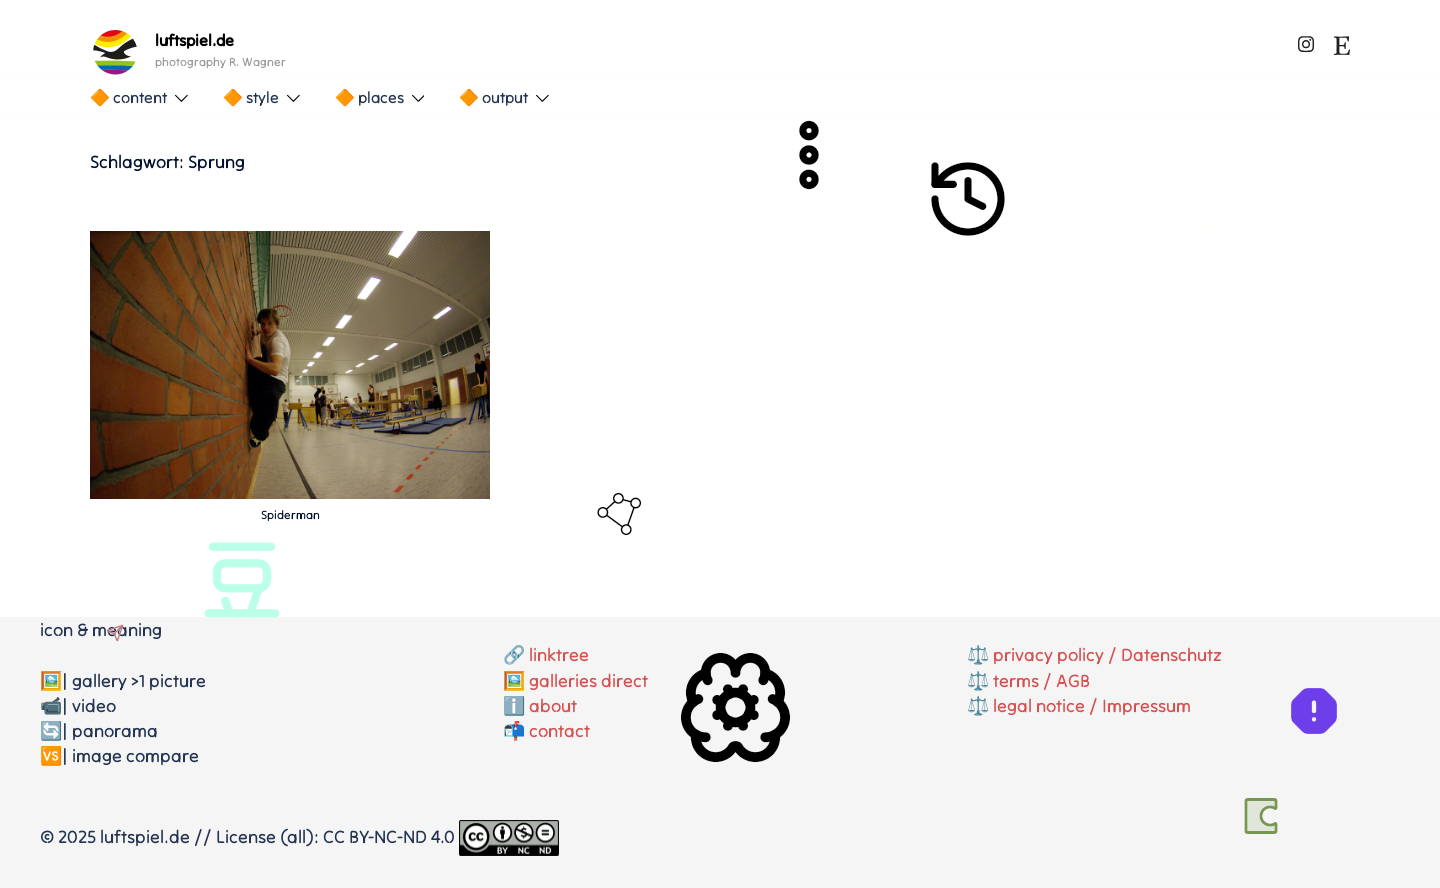 This screenshot has height=888, width=1440. I want to click on view your browsing or activity history, so click(968, 199).